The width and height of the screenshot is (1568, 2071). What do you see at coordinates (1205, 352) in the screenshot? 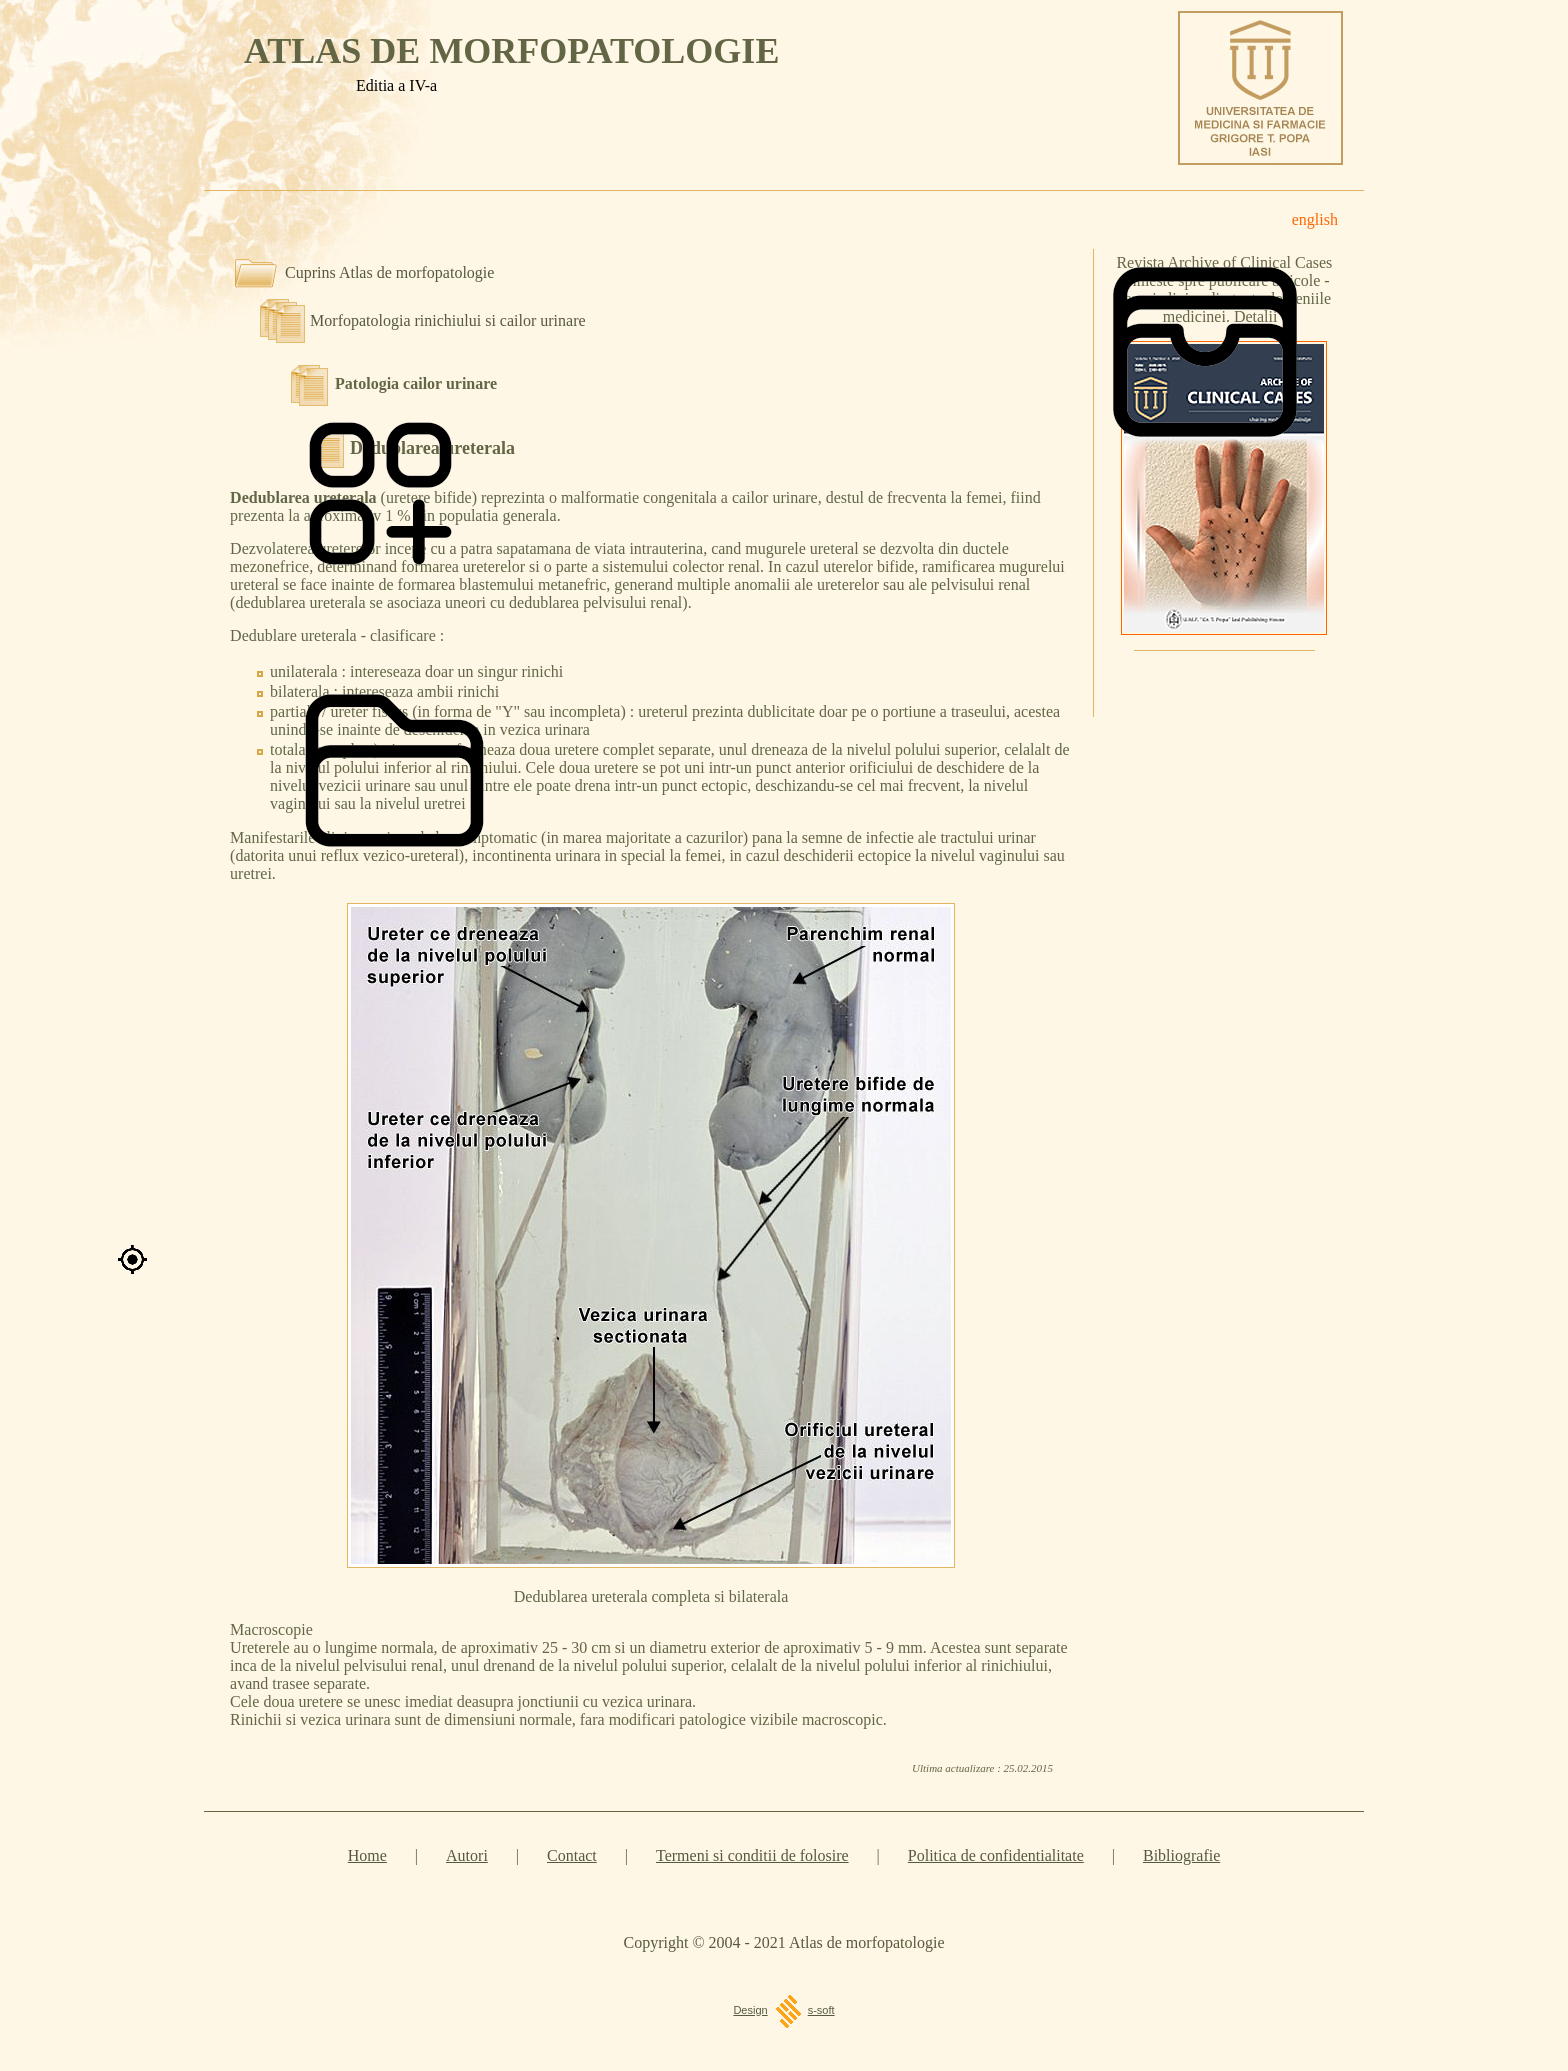
I see `access your wallet or payment methods` at bounding box center [1205, 352].